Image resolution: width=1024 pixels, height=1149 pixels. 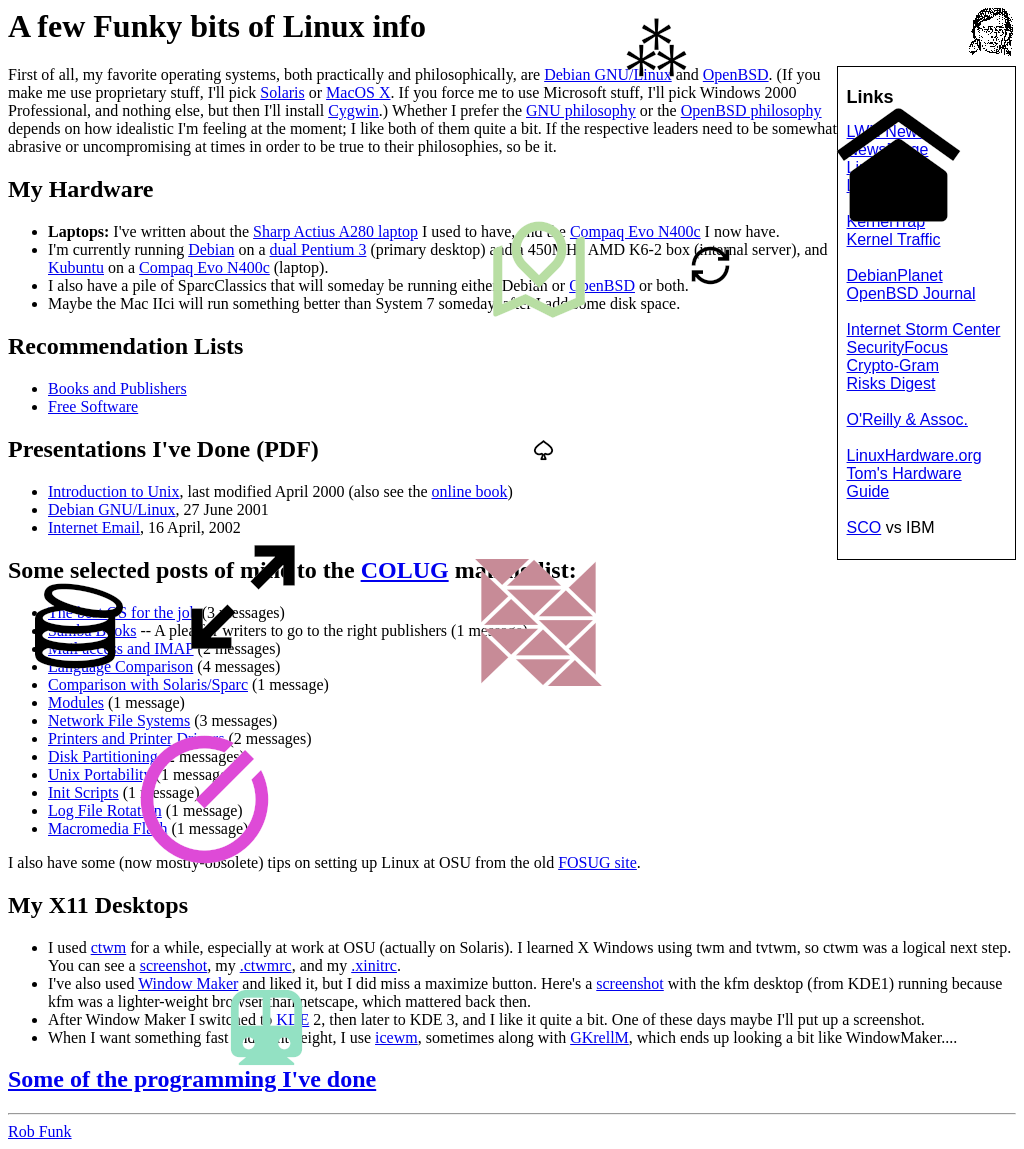 I want to click on view subway or metro transit options, so click(x=266, y=1025).